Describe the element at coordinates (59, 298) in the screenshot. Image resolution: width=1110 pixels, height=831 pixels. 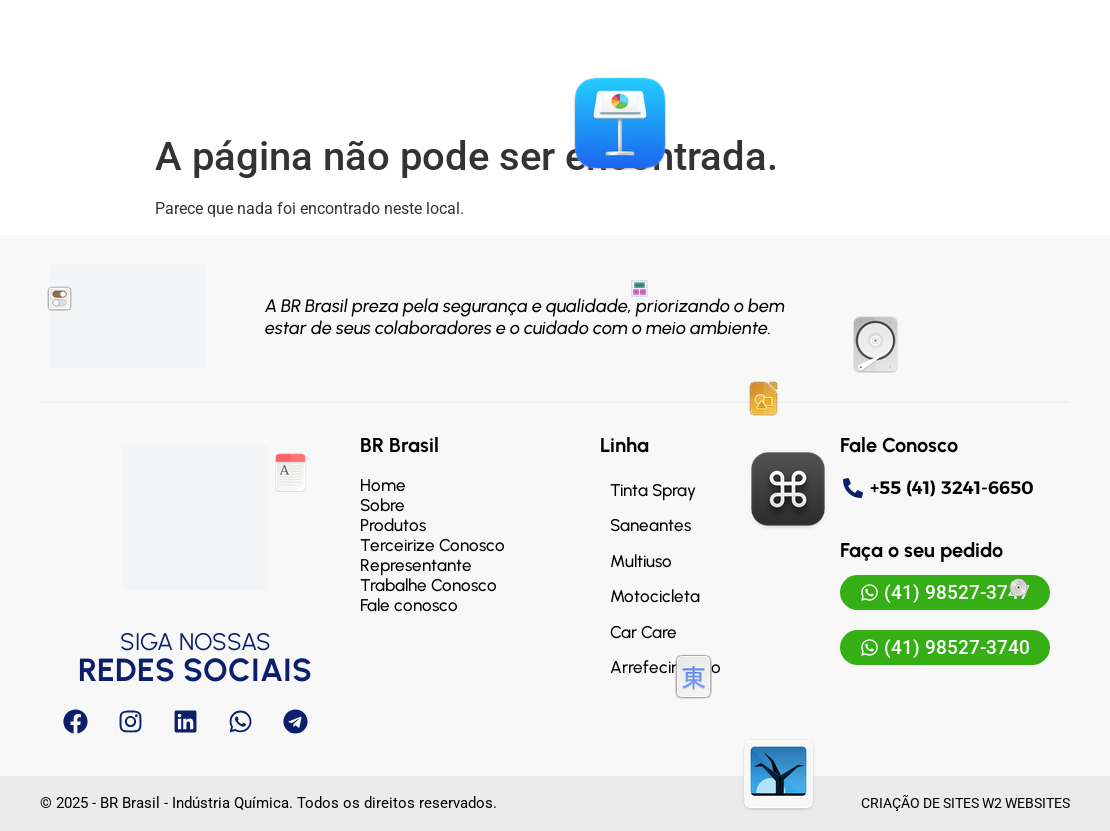
I see `open gnome tweaks to customize system settings` at that location.